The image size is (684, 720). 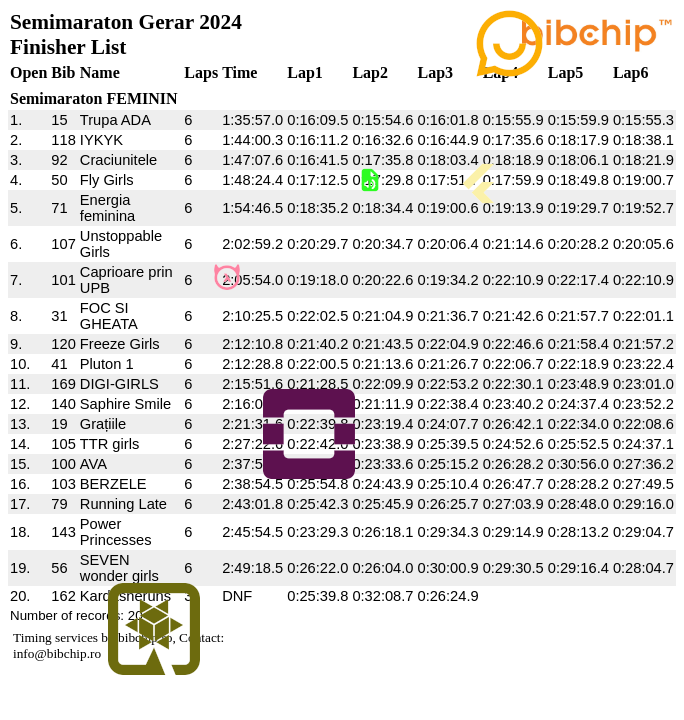 I want to click on open chat or messaging feature, so click(x=509, y=43).